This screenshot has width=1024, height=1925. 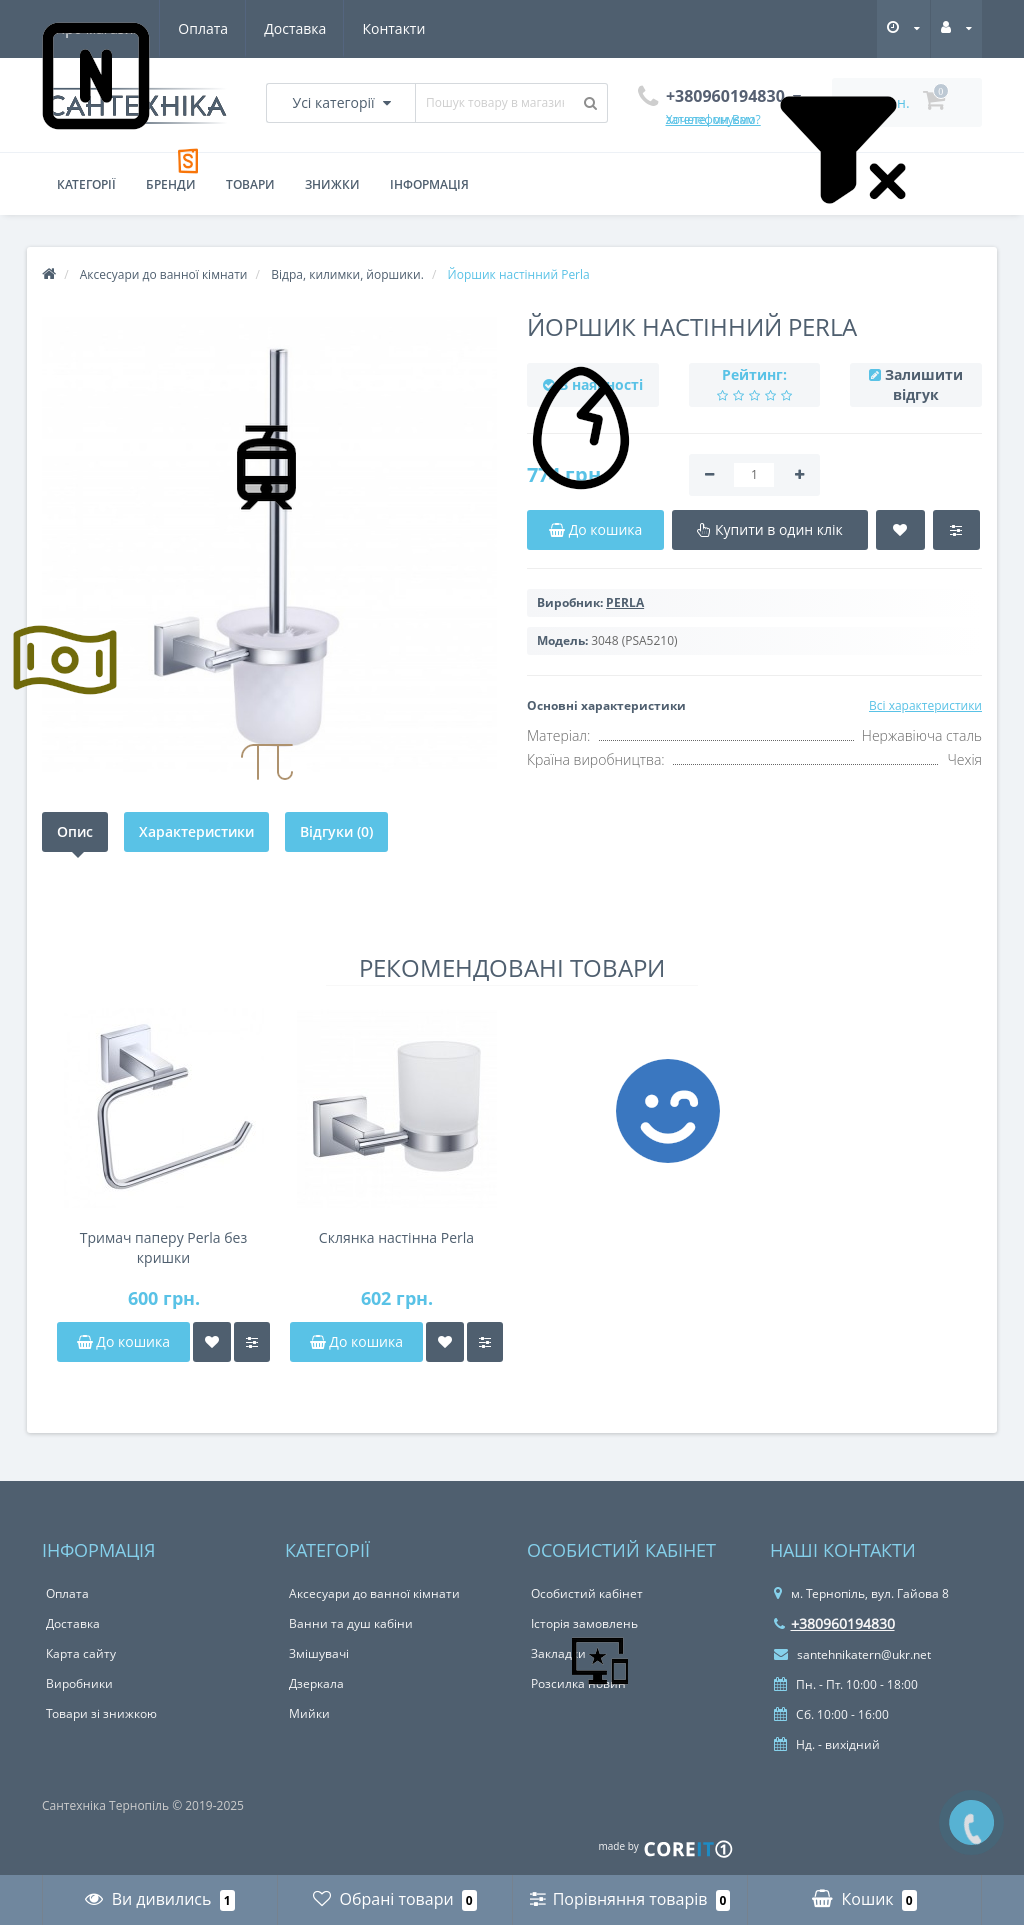 What do you see at coordinates (581, 428) in the screenshot?
I see `indicates a cracked or broken item` at bounding box center [581, 428].